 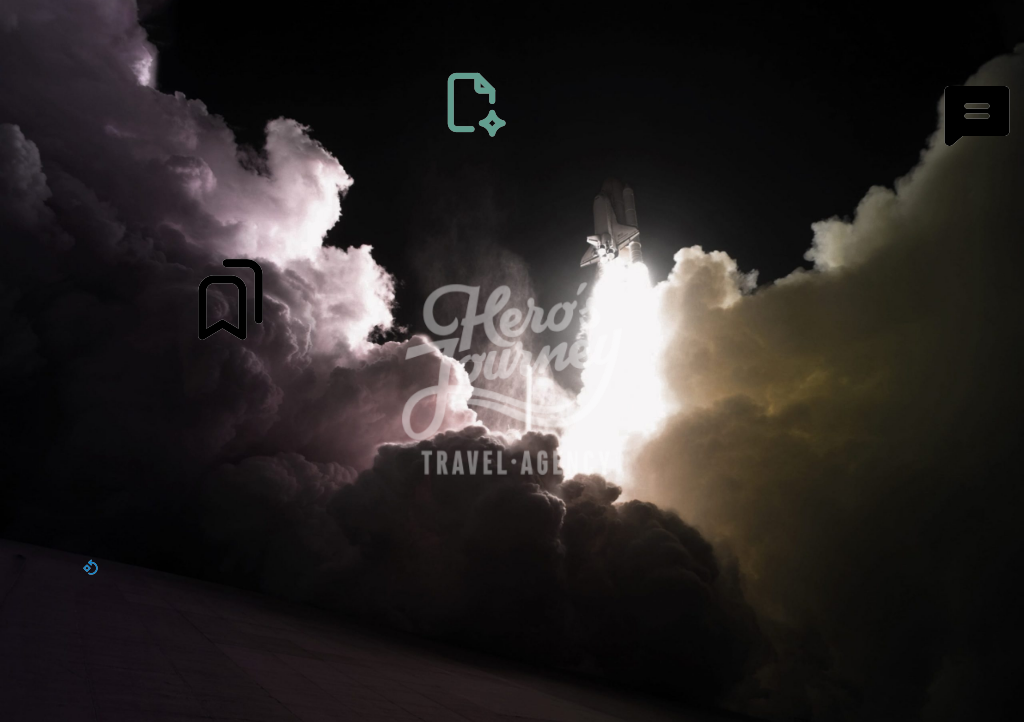 I want to click on open chat or messaging, so click(x=977, y=111).